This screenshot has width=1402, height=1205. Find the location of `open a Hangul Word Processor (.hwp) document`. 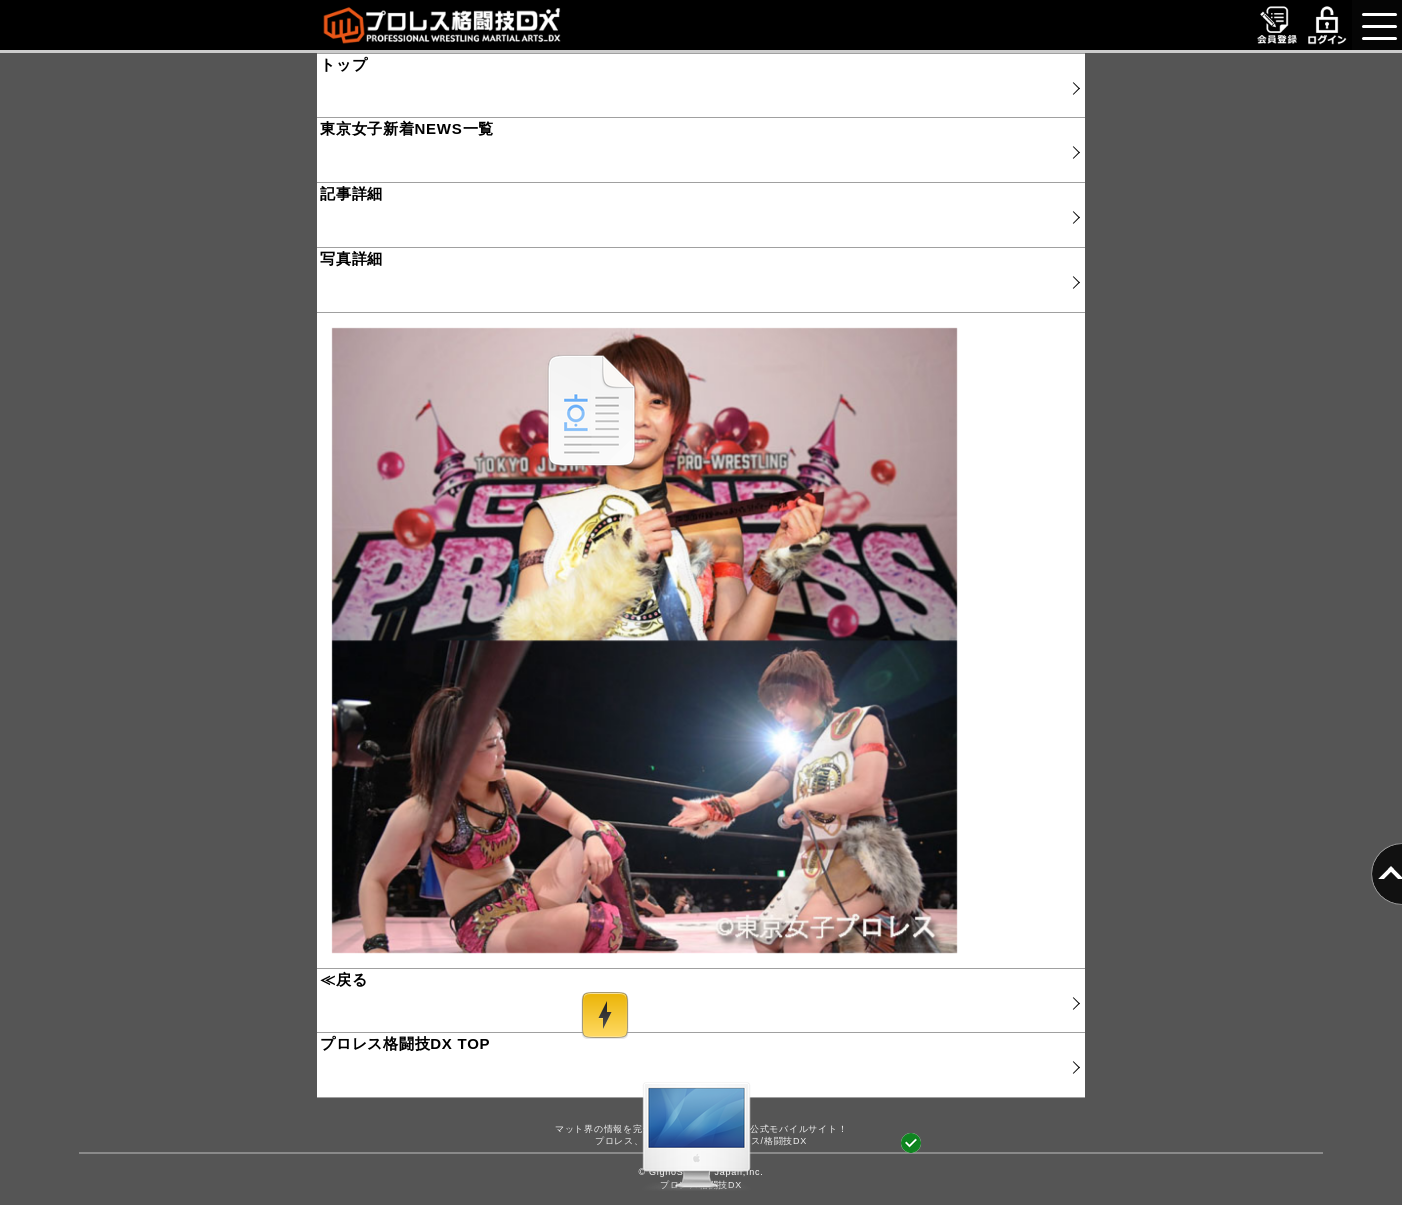

open a Hangul Word Processor (.hwp) document is located at coordinates (591, 410).